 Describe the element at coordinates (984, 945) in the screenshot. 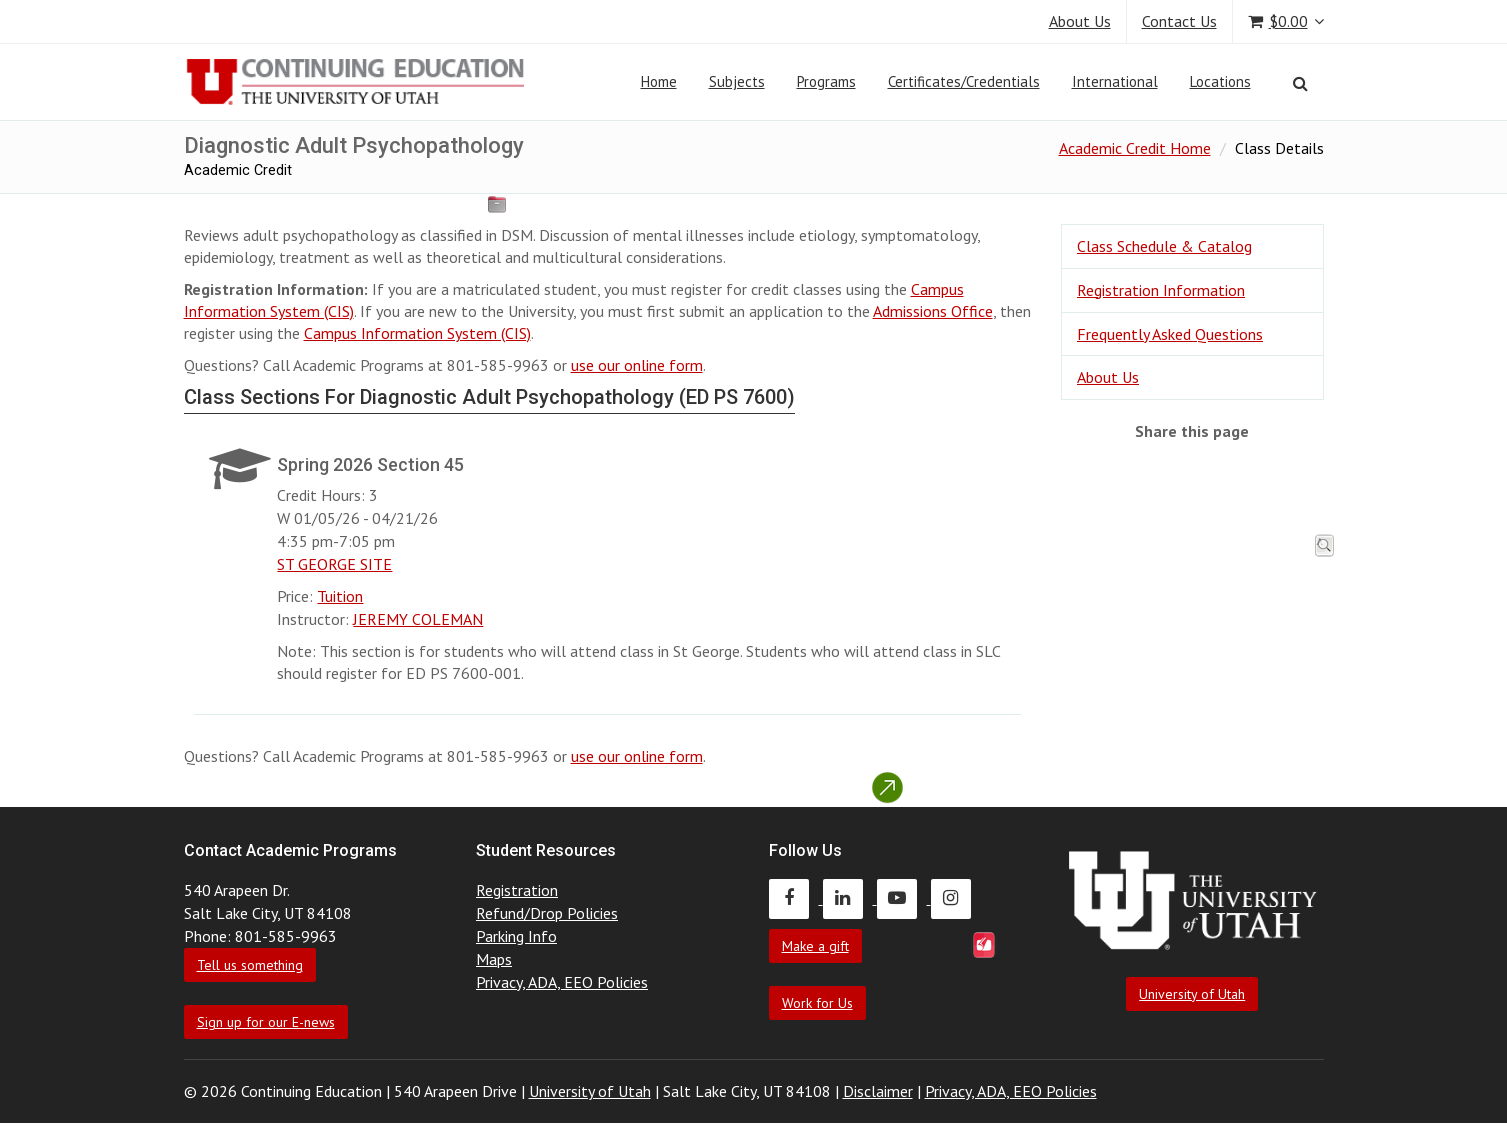

I see `an eps vector file type indicator` at that location.